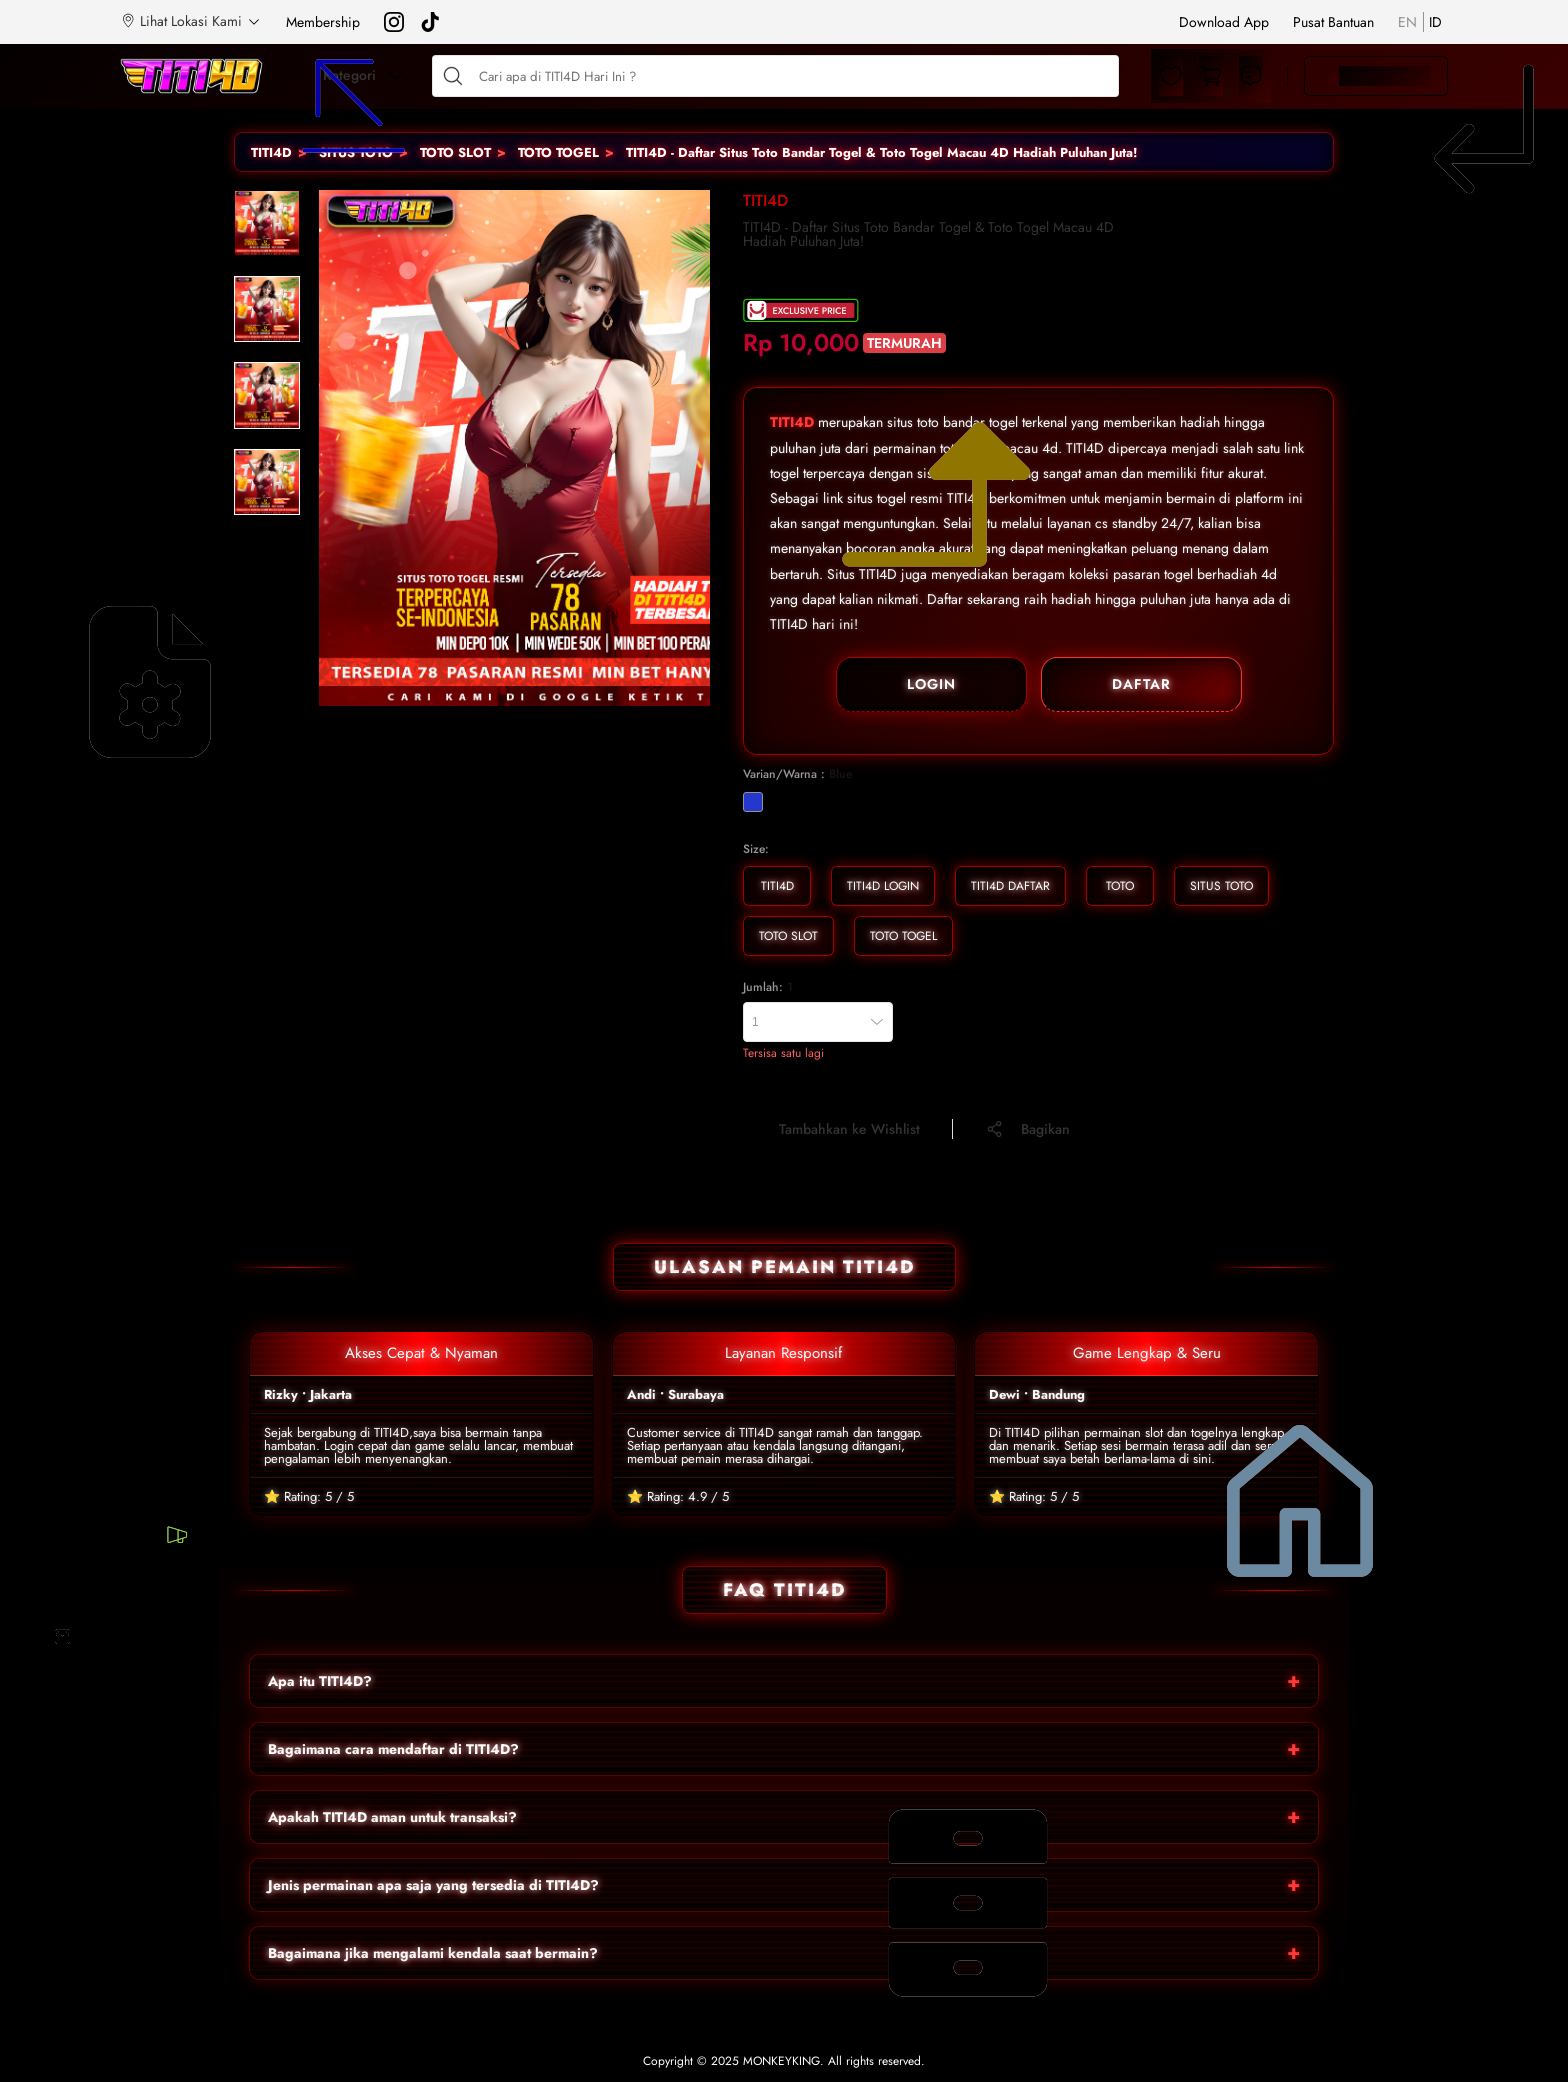 The image size is (1568, 2082). Describe the element at coordinates (1489, 129) in the screenshot. I see `return or enter key` at that location.